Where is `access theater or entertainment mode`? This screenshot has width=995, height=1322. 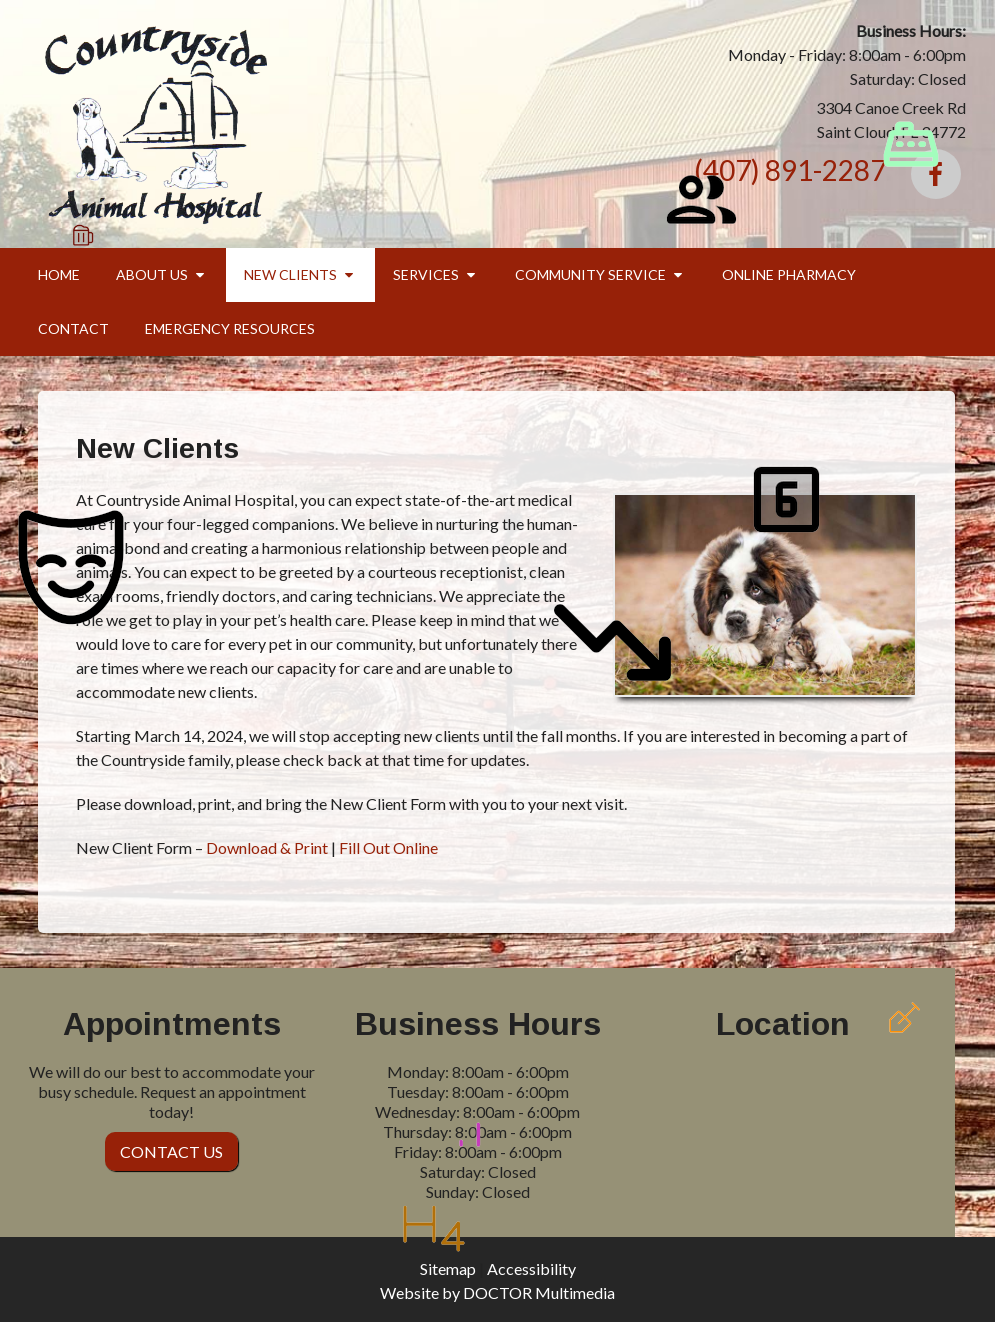 access theater or entertainment mode is located at coordinates (71, 563).